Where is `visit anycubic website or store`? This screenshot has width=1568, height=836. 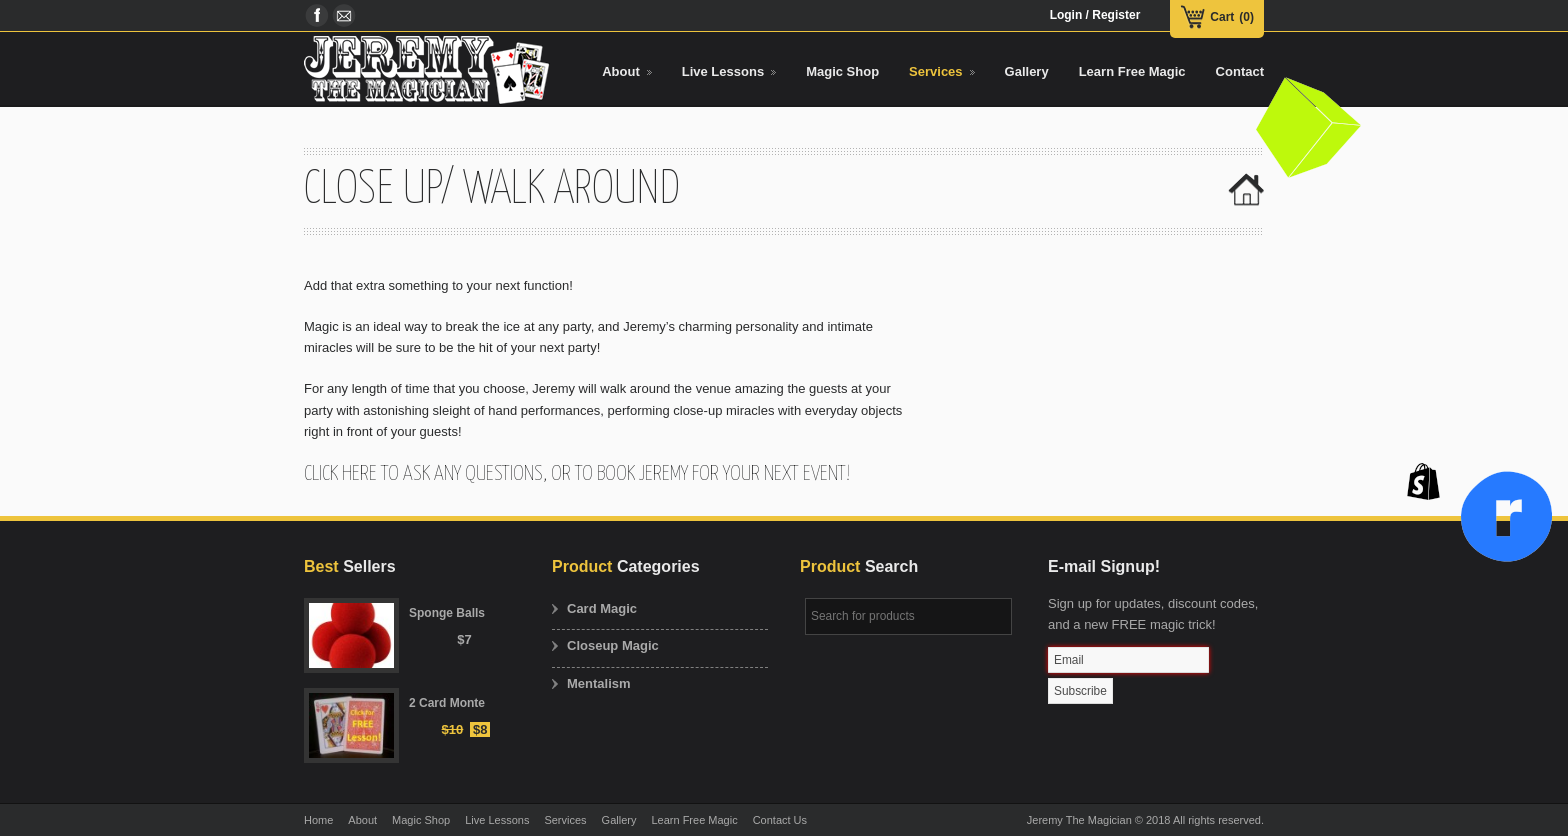 visit anycubic website or store is located at coordinates (1308, 127).